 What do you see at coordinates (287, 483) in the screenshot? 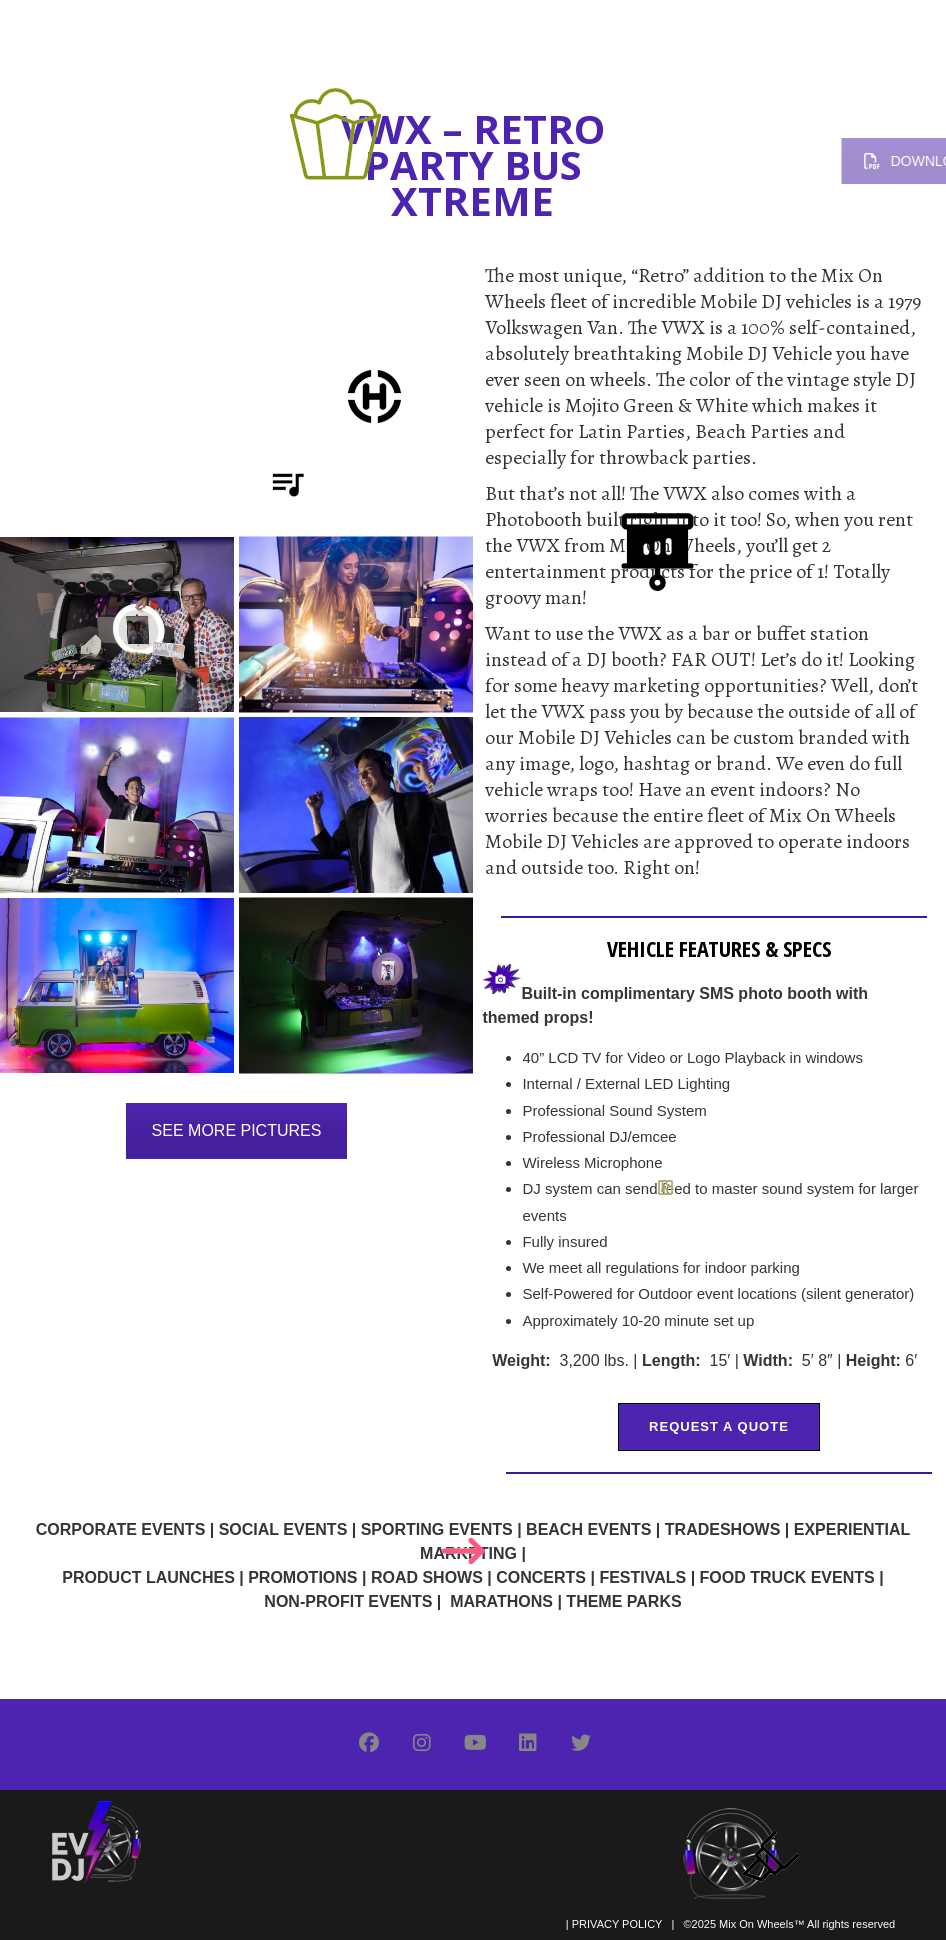
I see `view music queue or playlist` at bounding box center [287, 483].